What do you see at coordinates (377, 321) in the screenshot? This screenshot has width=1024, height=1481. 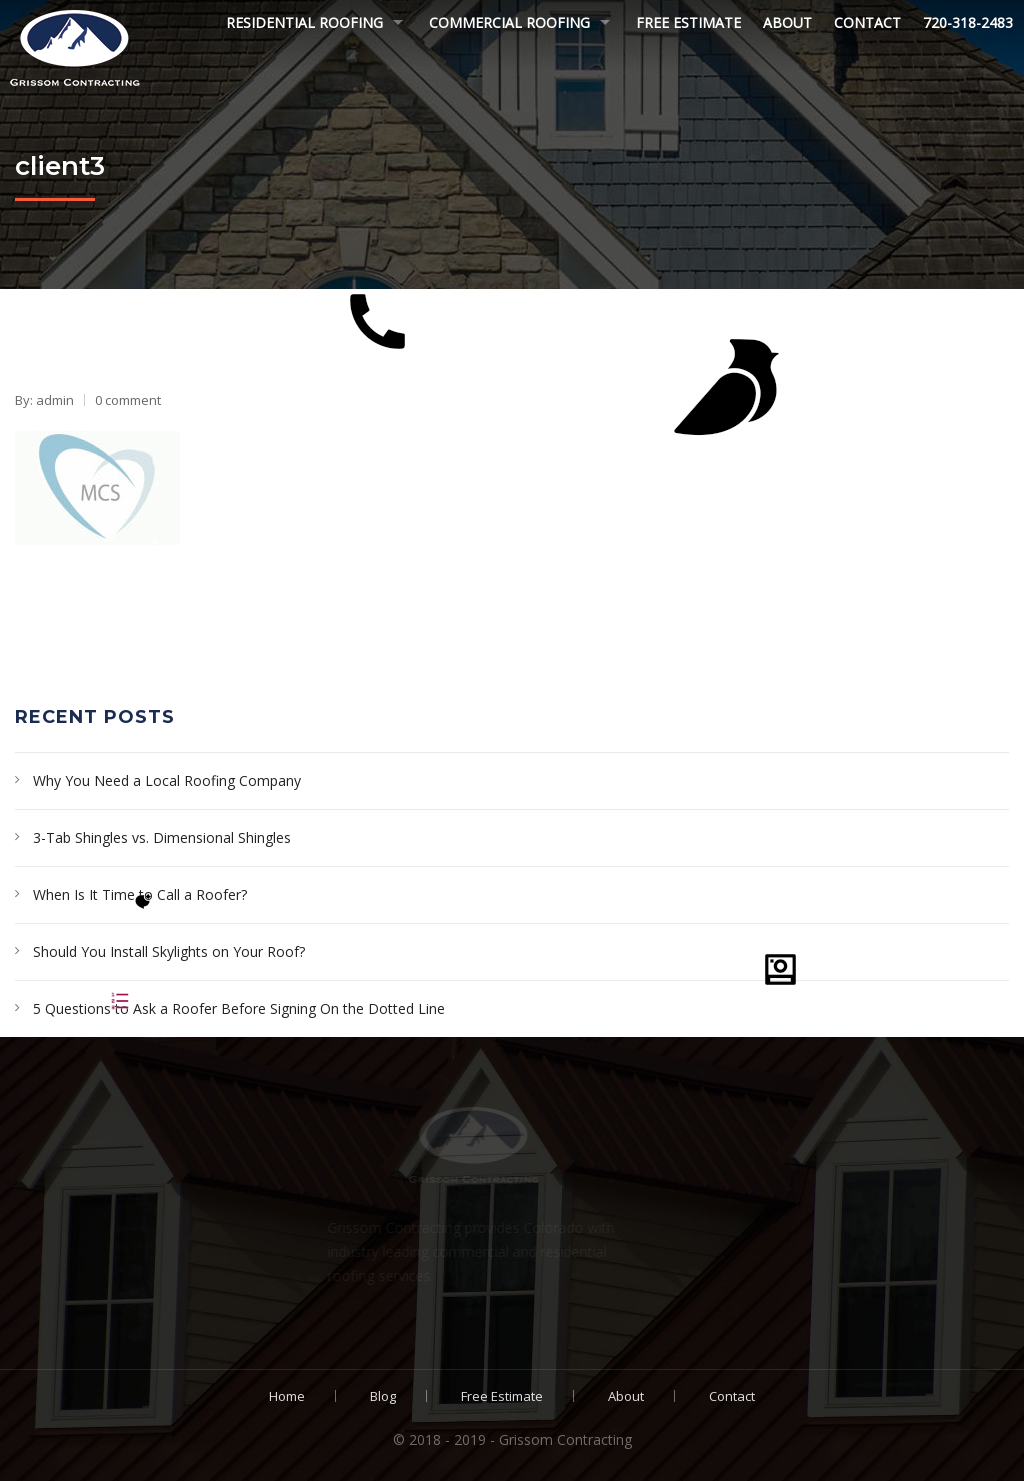 I see `make a phone call` at bounding box center [377, 321].